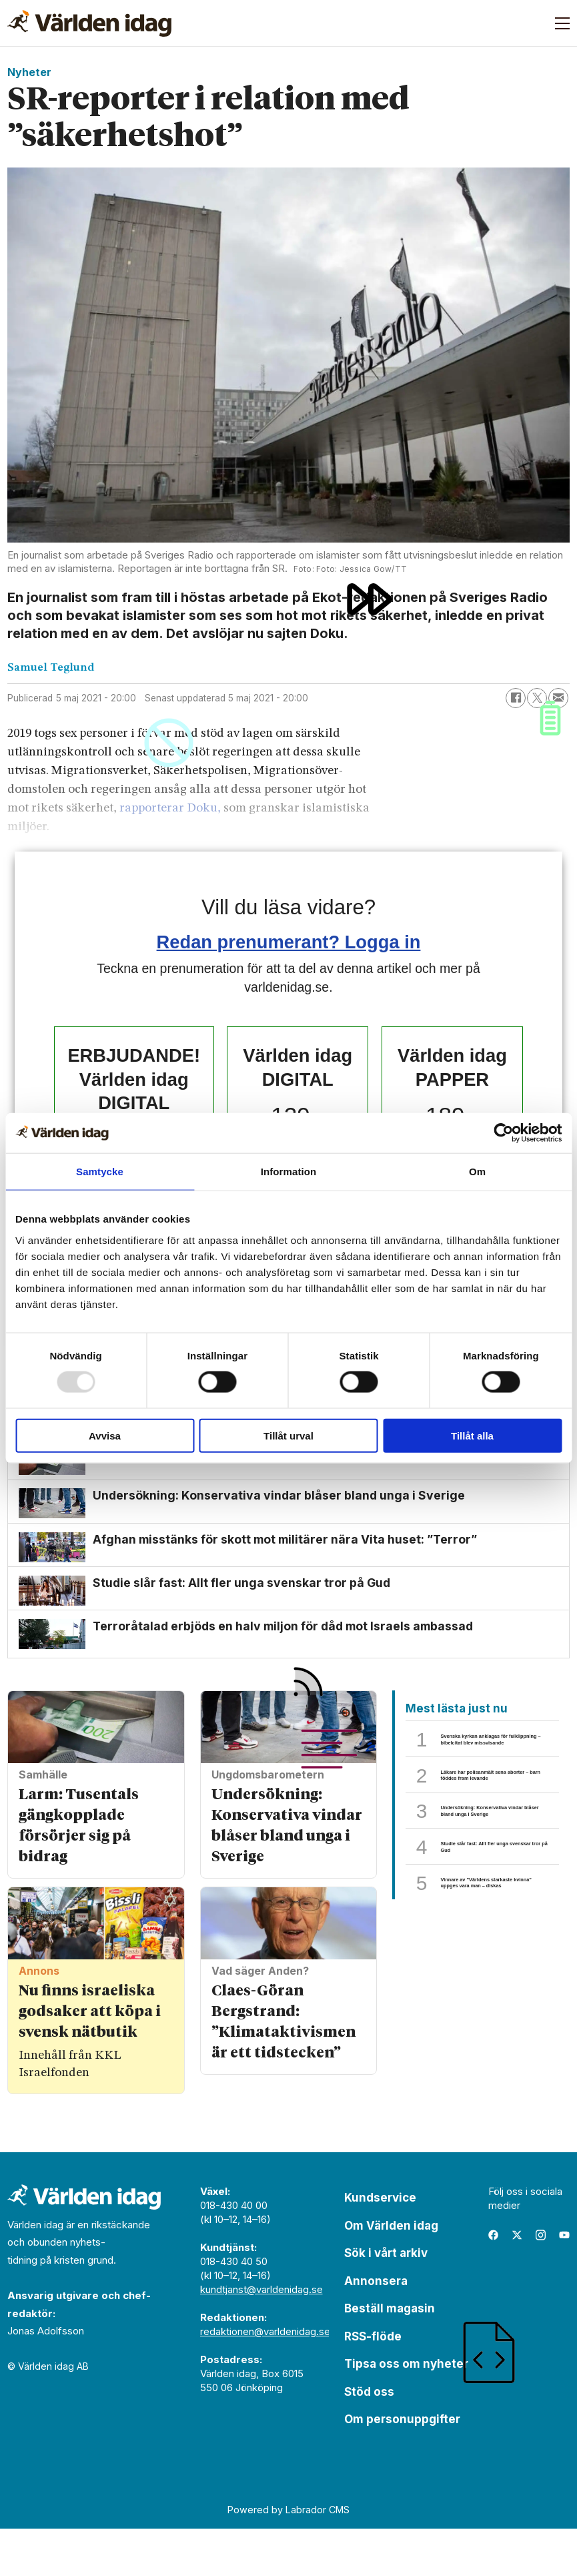 The height and width of the screenshot is (2576, 577). What do you see at coordinates (306, 1684) in the screenshot?
I see `subscribe to RSS feed` at bounding box center [306, 1684].